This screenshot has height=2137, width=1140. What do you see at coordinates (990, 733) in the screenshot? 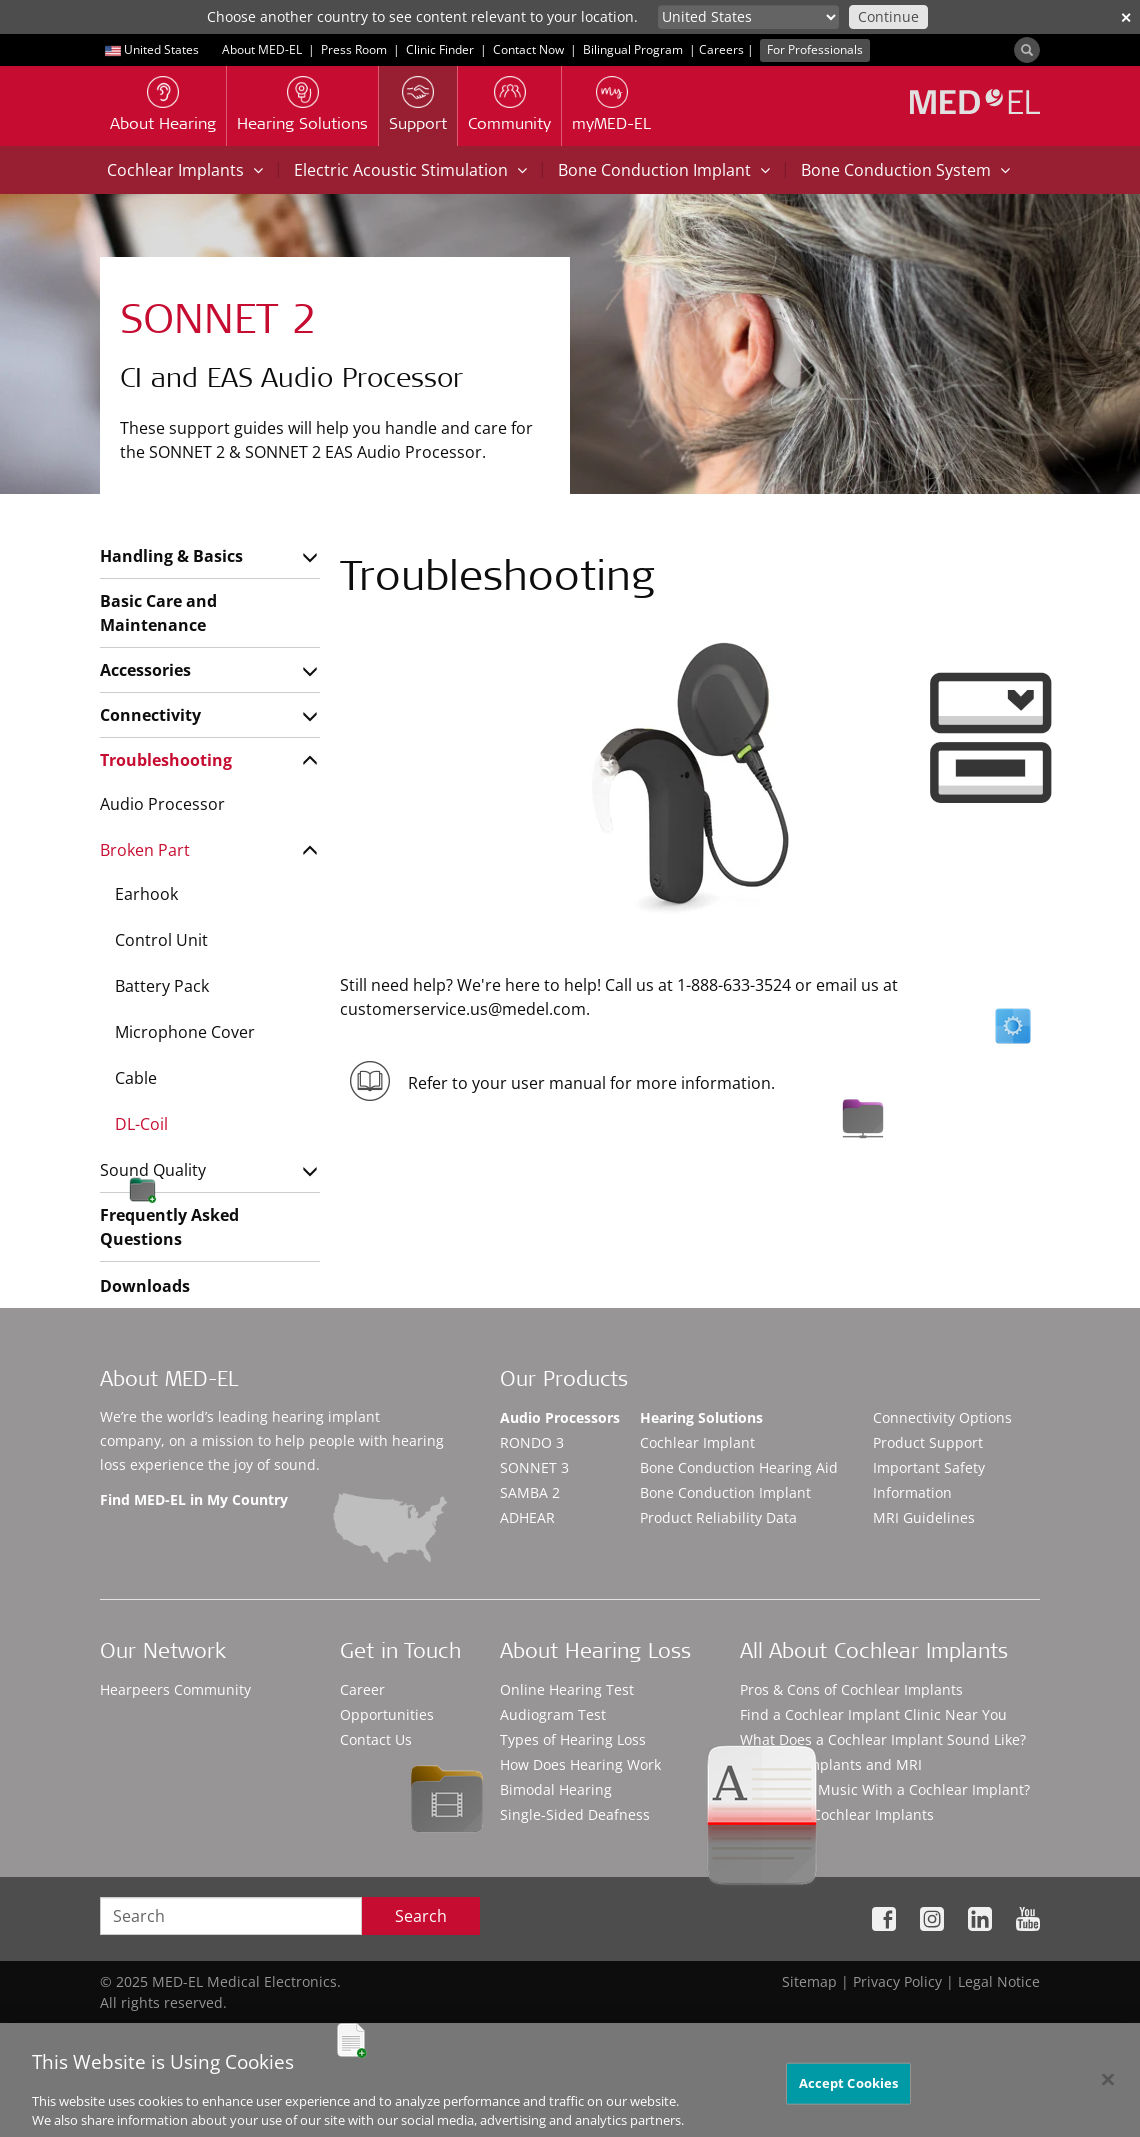
I see `gtk widget factory demo application` at bounding box center [990, 733].